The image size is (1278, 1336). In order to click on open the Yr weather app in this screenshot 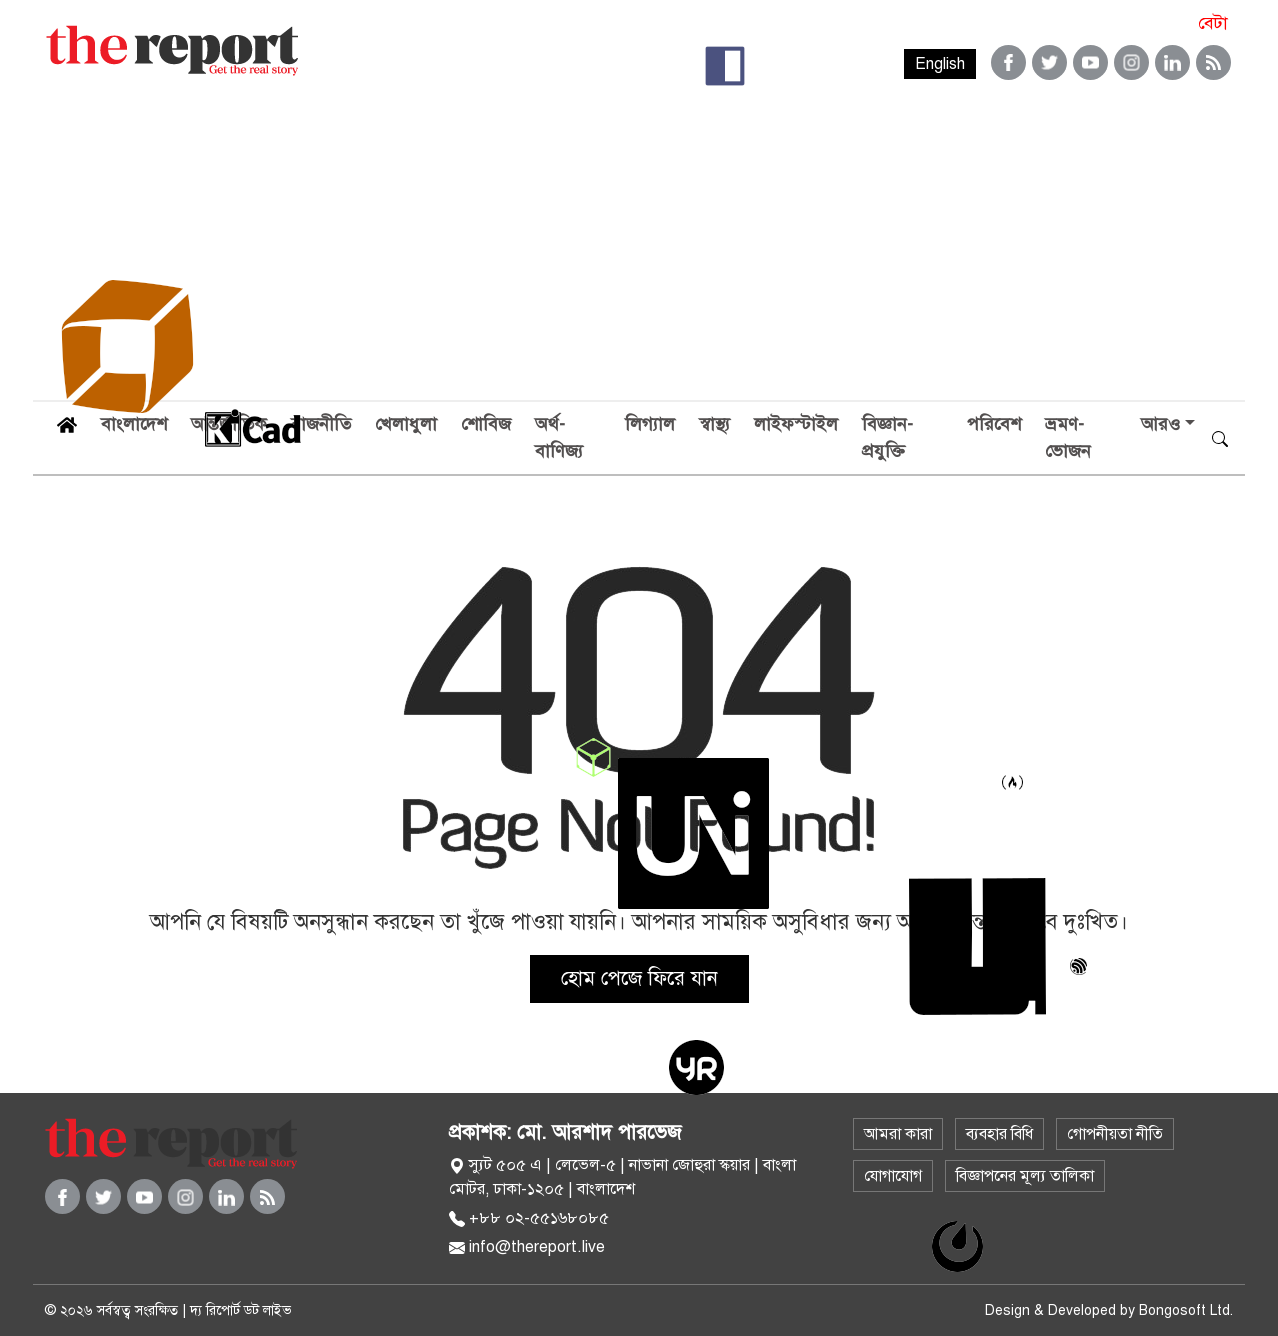, I will do `click(696, 1067)`.